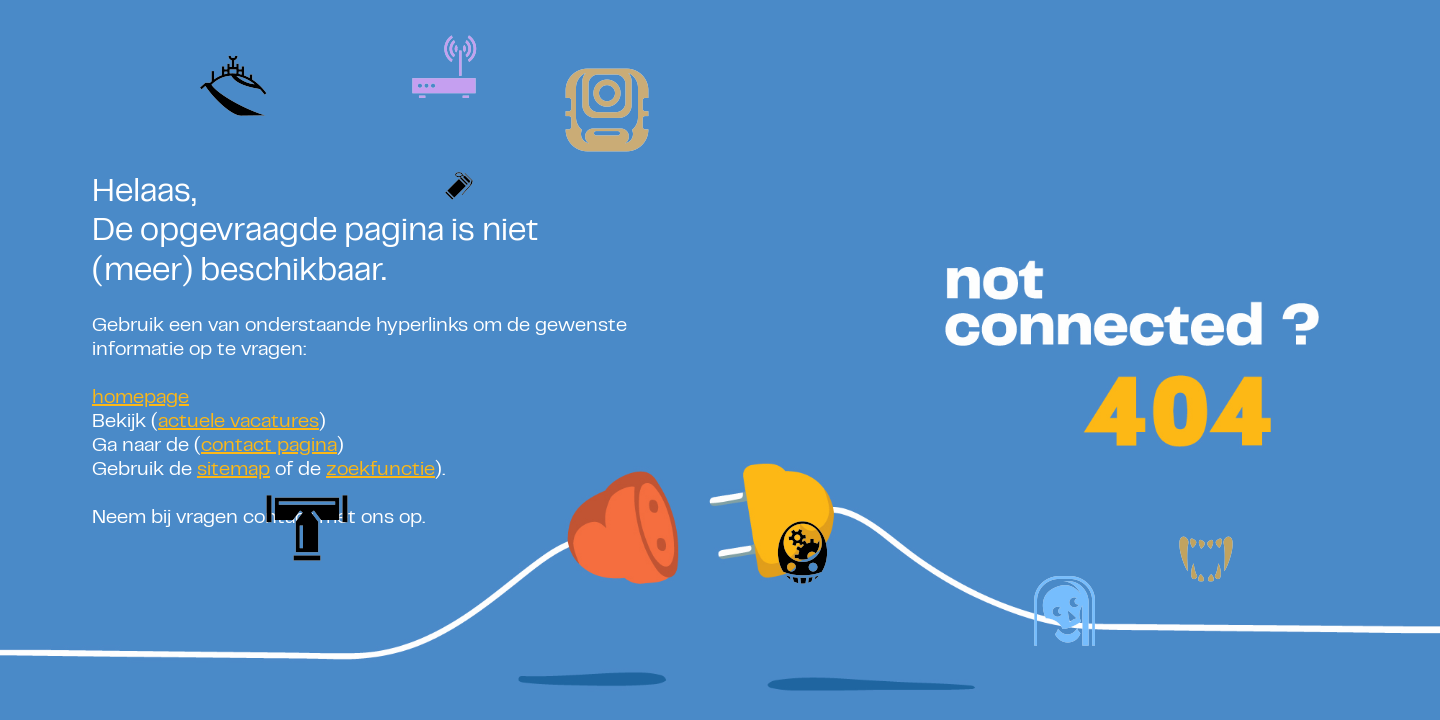 The height and width of the screenshot is (720, 1440). I want to click on select vampire or monster character type, so click(1206, 559).